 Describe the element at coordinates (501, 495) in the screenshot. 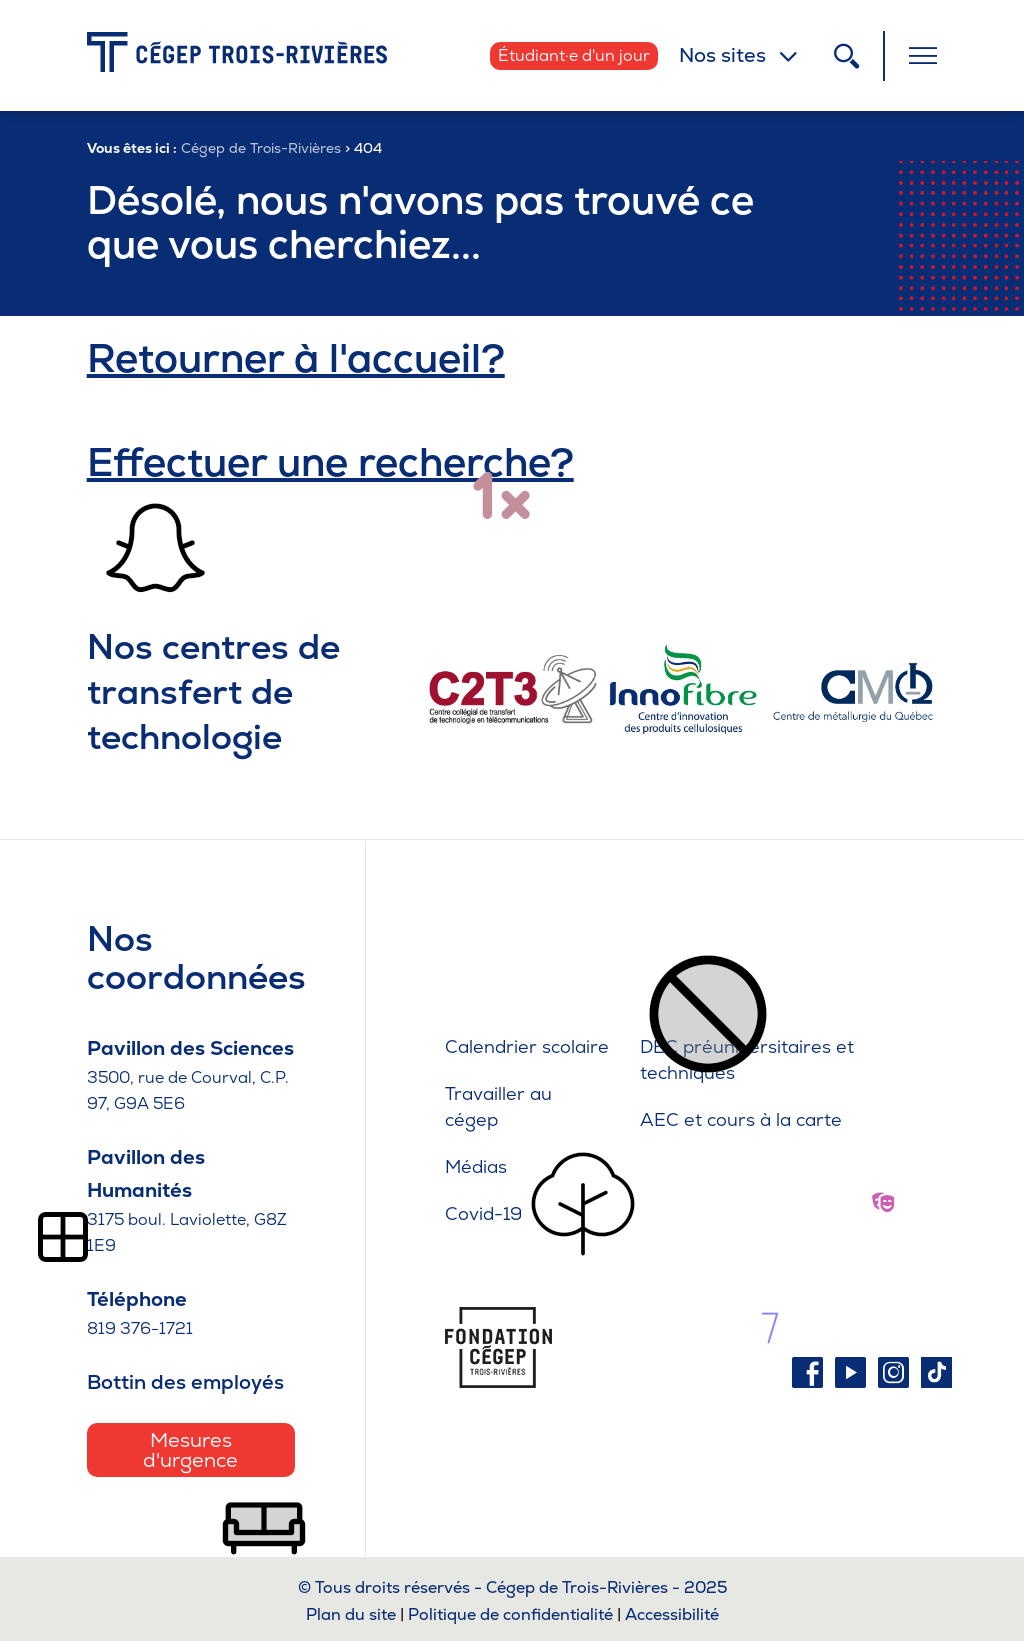

I see `set playback speed to 1x (normal speed)` at that location.